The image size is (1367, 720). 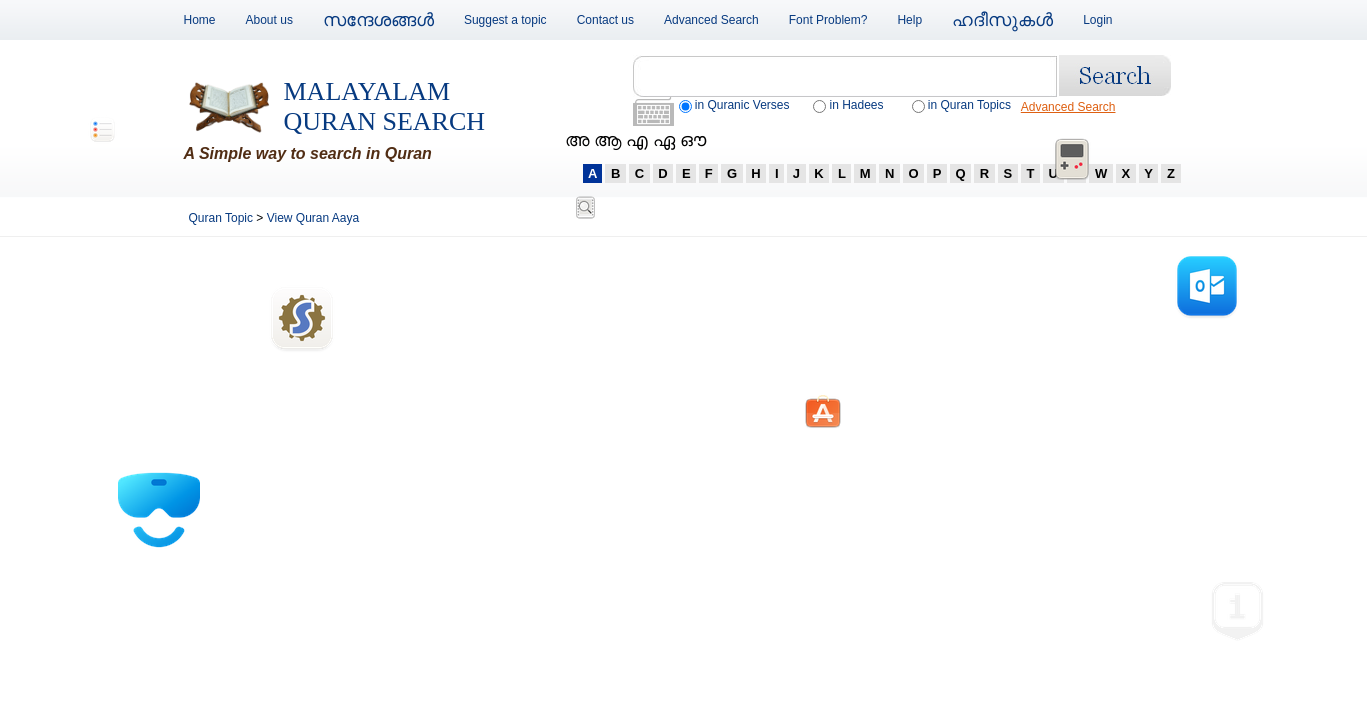 I want to click on open the log viewer application, so click(x=585, y=207).